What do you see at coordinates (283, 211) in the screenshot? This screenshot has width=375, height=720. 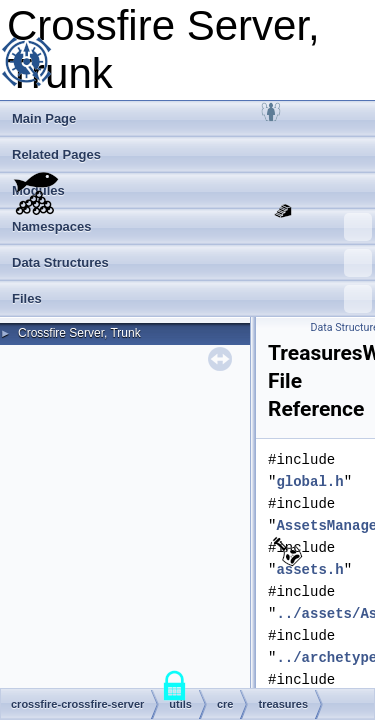 I see `navigate between levels or floors` at bounding box center [283, 211].